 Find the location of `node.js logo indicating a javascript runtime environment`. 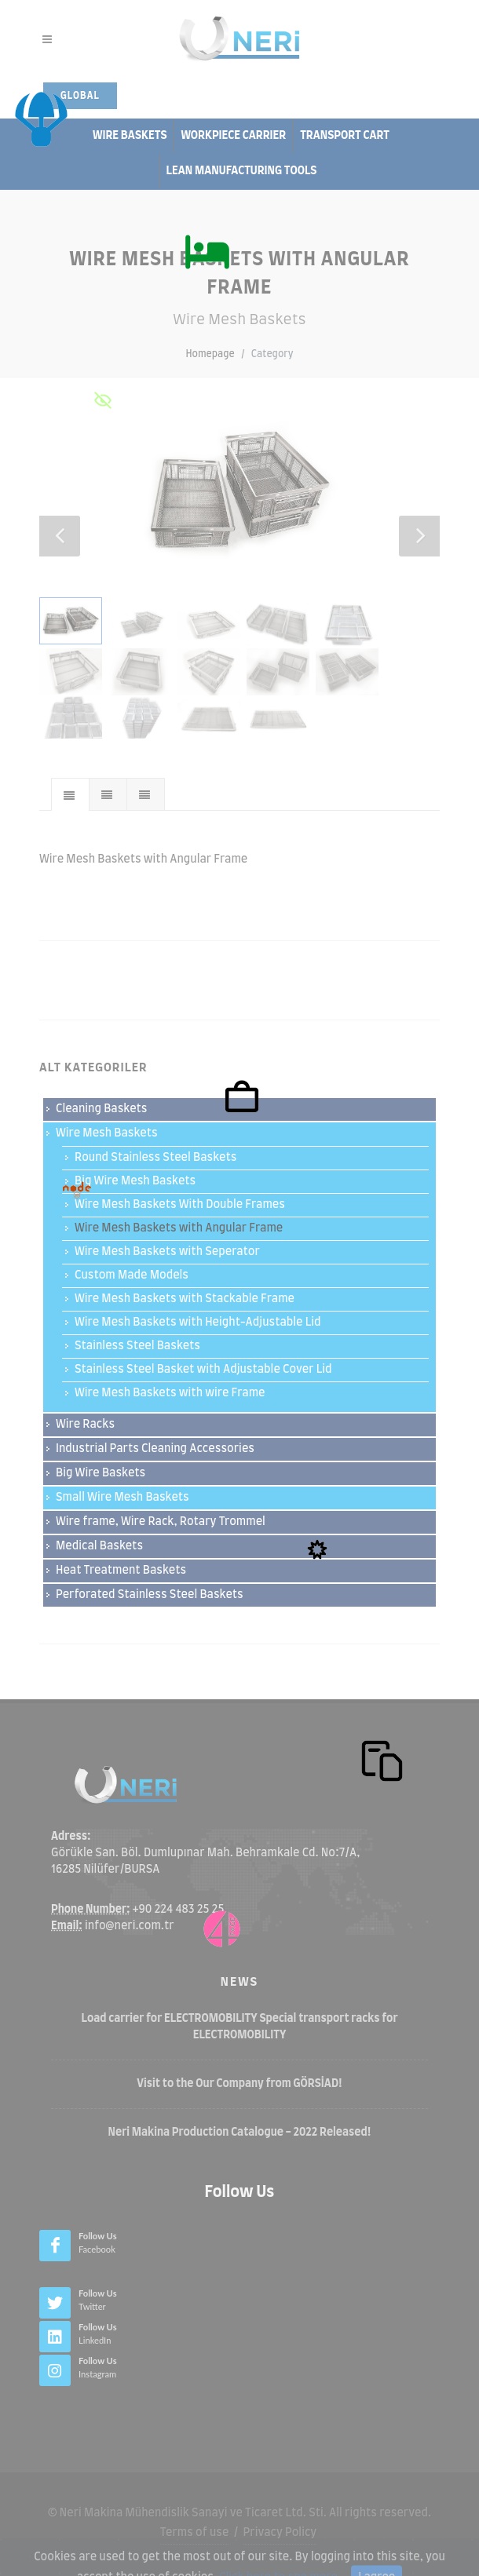

node.js logo indicating a javascript runtime environment is located at coordinates (77, 1190).